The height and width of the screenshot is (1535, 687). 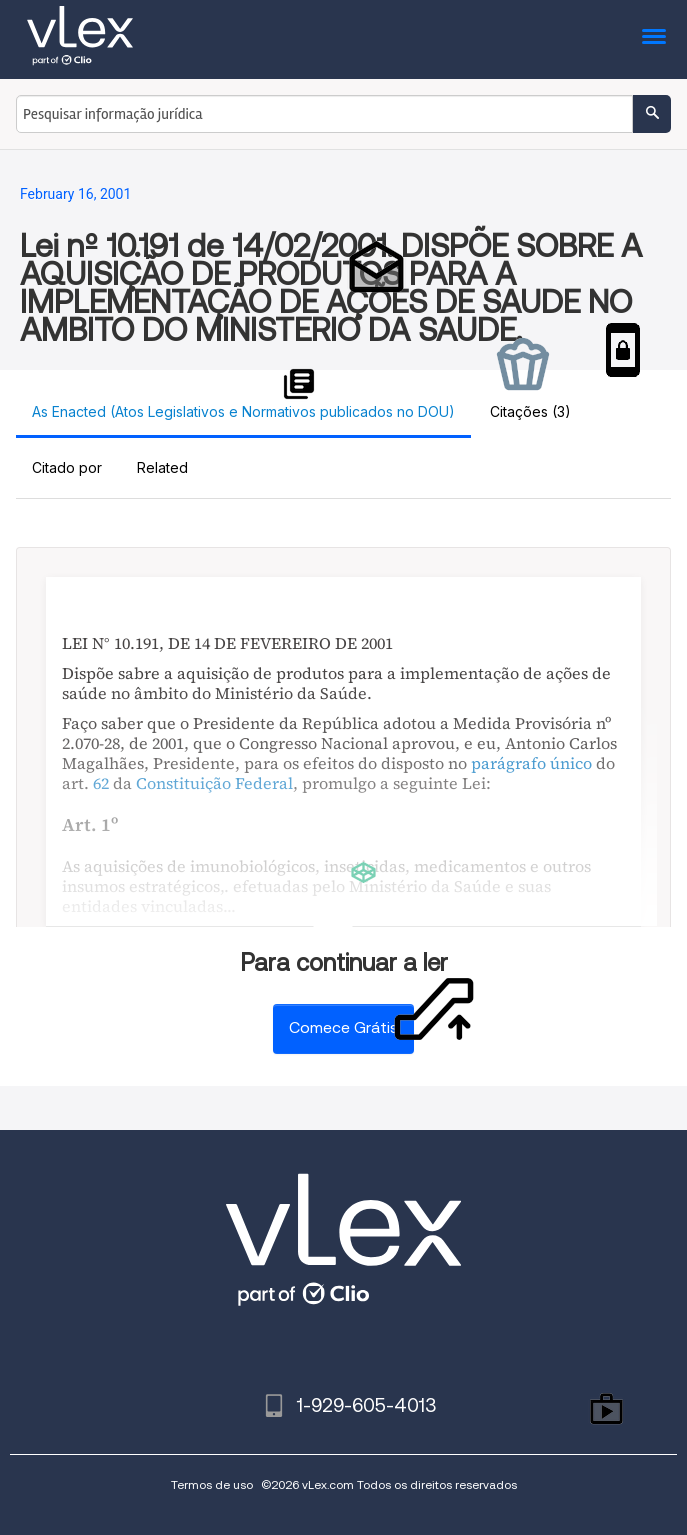 I want to click on lock screen in portrait orientation, so click(x=623, y=350).